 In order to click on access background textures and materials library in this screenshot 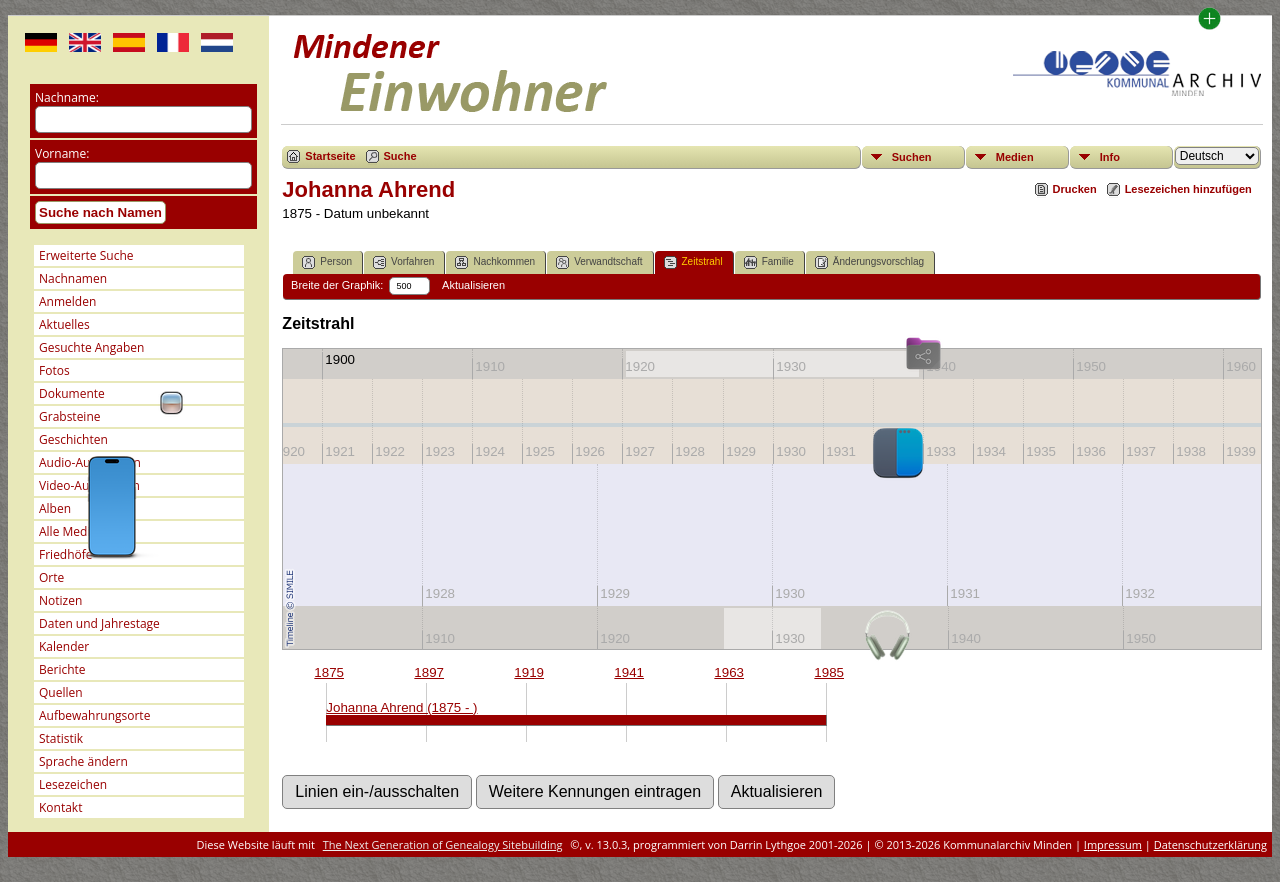, I will do `click(171, 404)`.